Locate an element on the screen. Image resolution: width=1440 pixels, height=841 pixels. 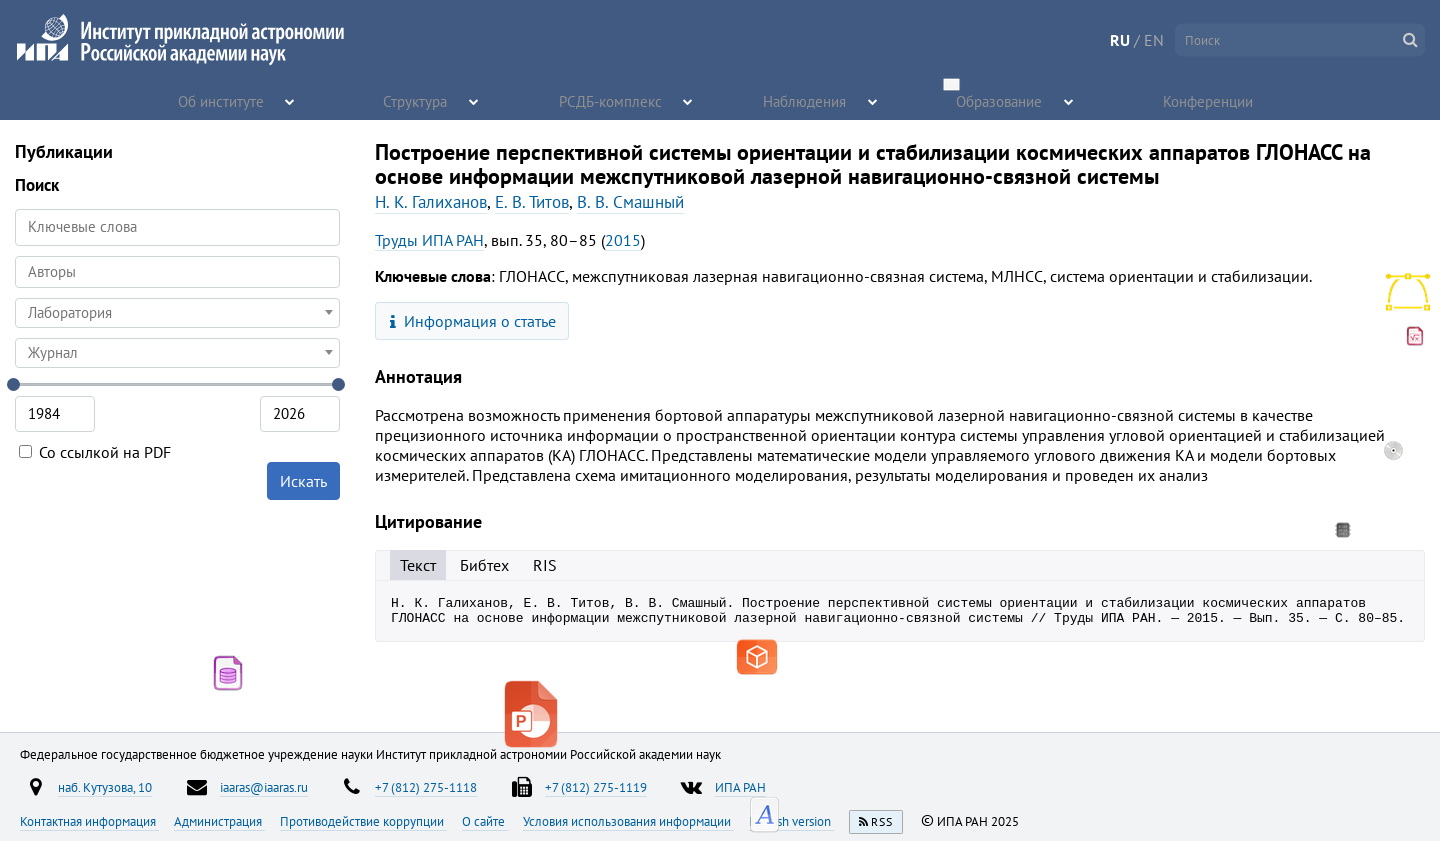
firmware file or binary data is located at coordinates (1343, 530).